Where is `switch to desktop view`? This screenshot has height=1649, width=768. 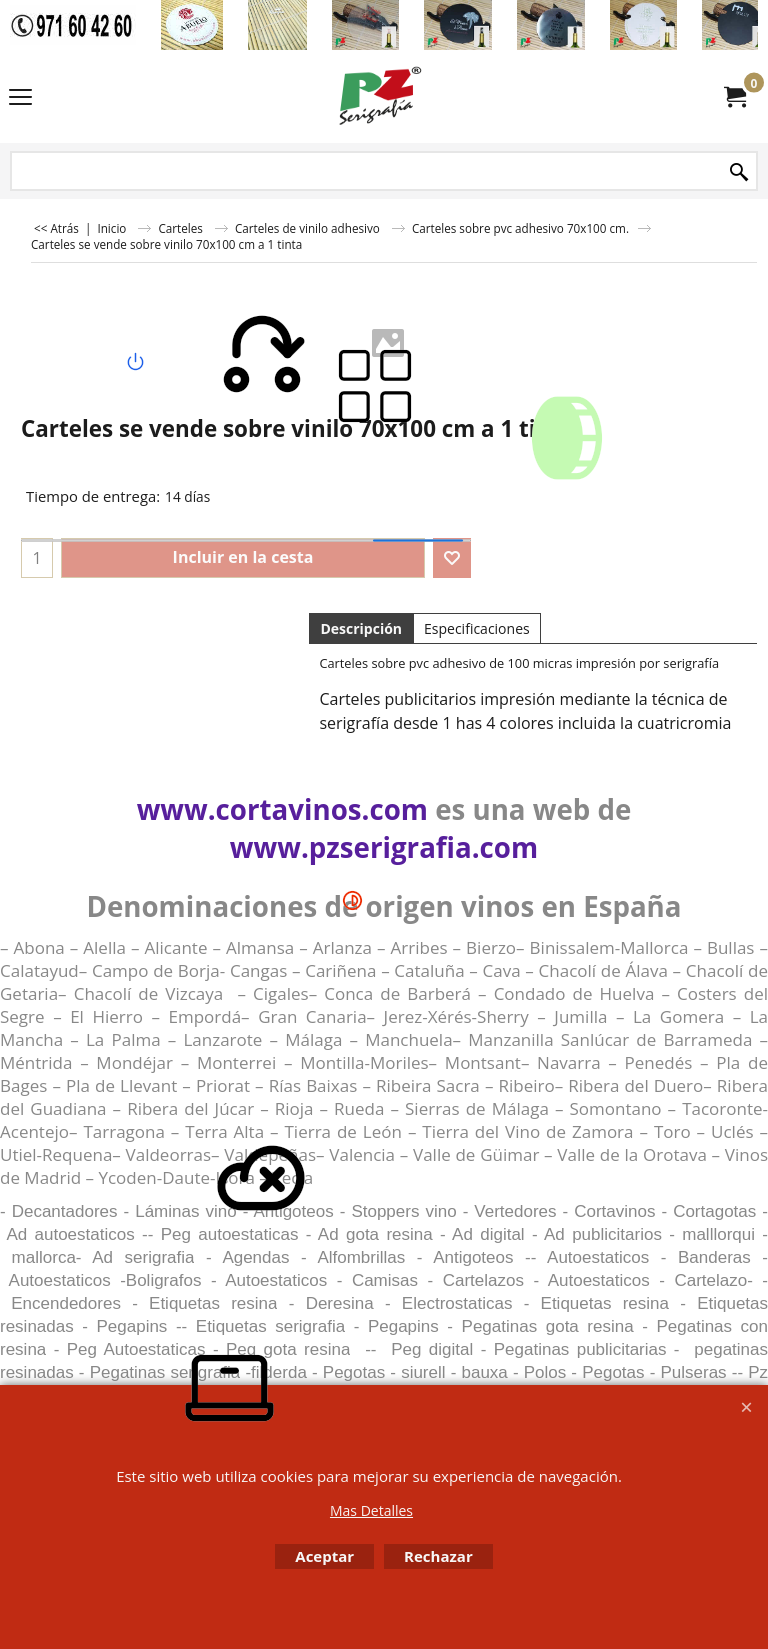 switch to desktop view is located at coordinates (229, 1386).